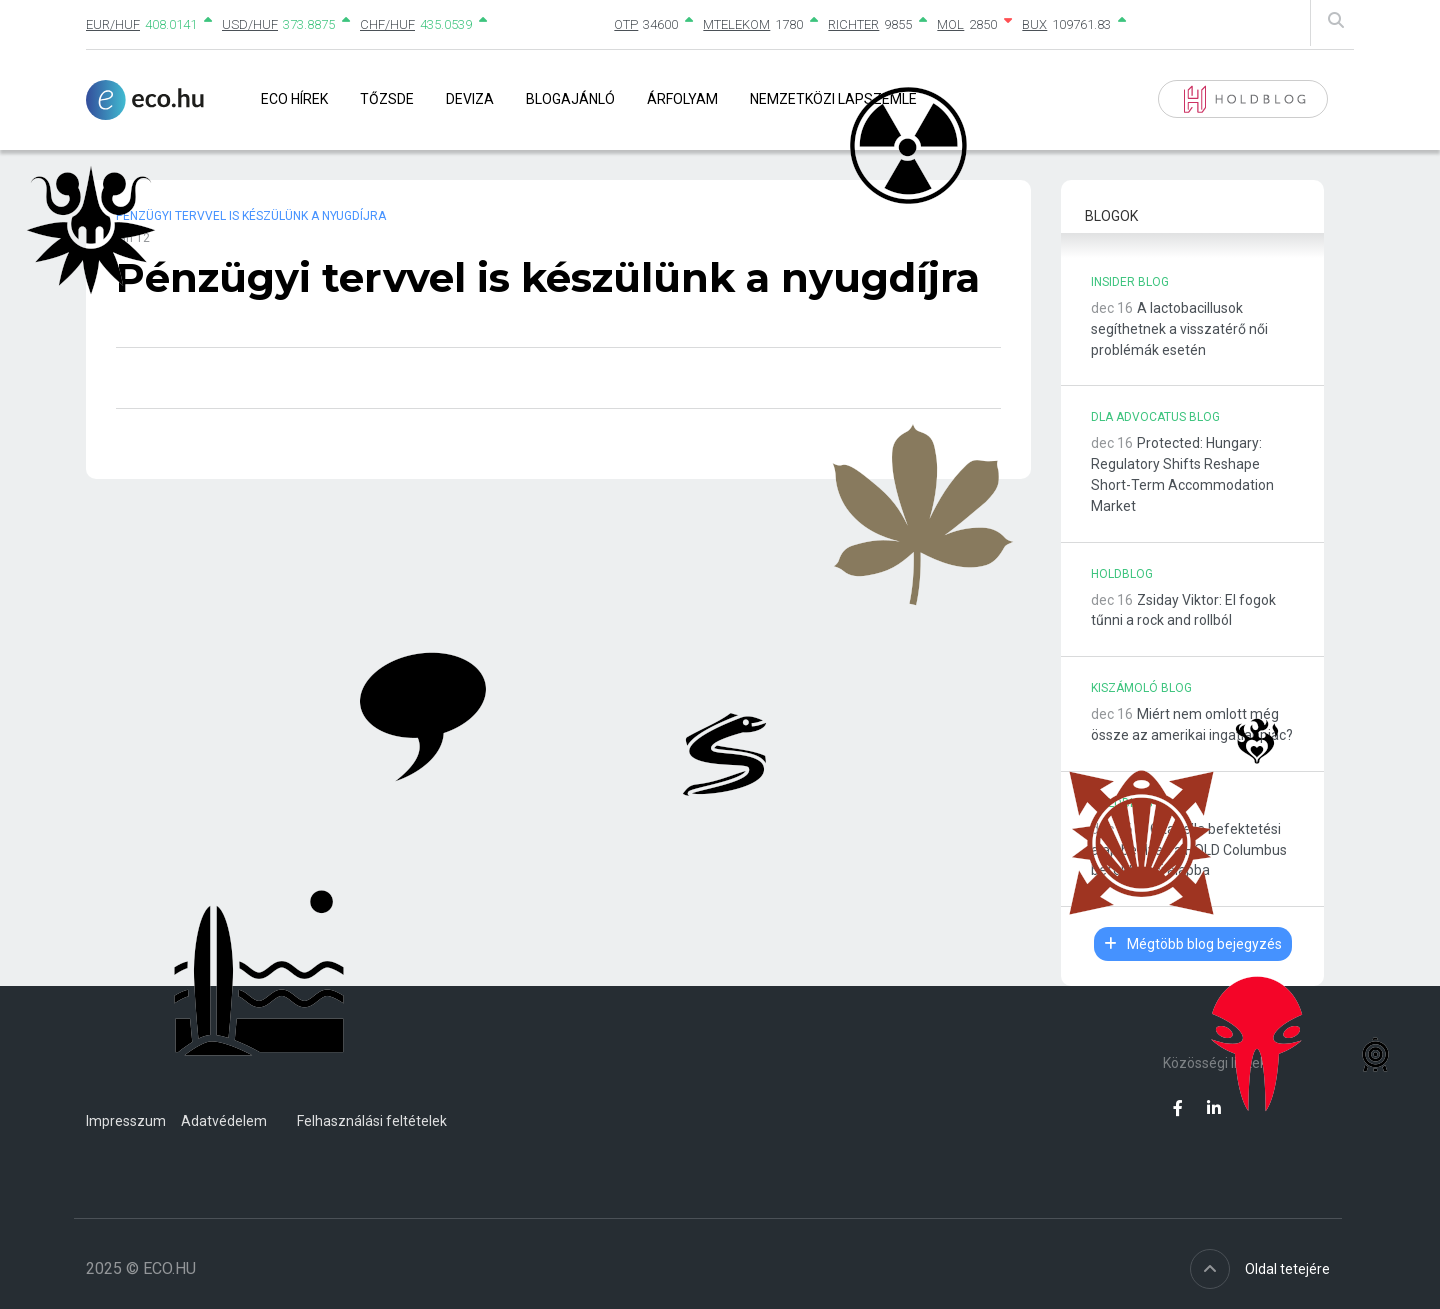 This screenshot has width=1440, height=1309. Describe the element at coordinates (909, 146) in the screenshot. I see `indicates radioactive or hazardous material warning` at that location.